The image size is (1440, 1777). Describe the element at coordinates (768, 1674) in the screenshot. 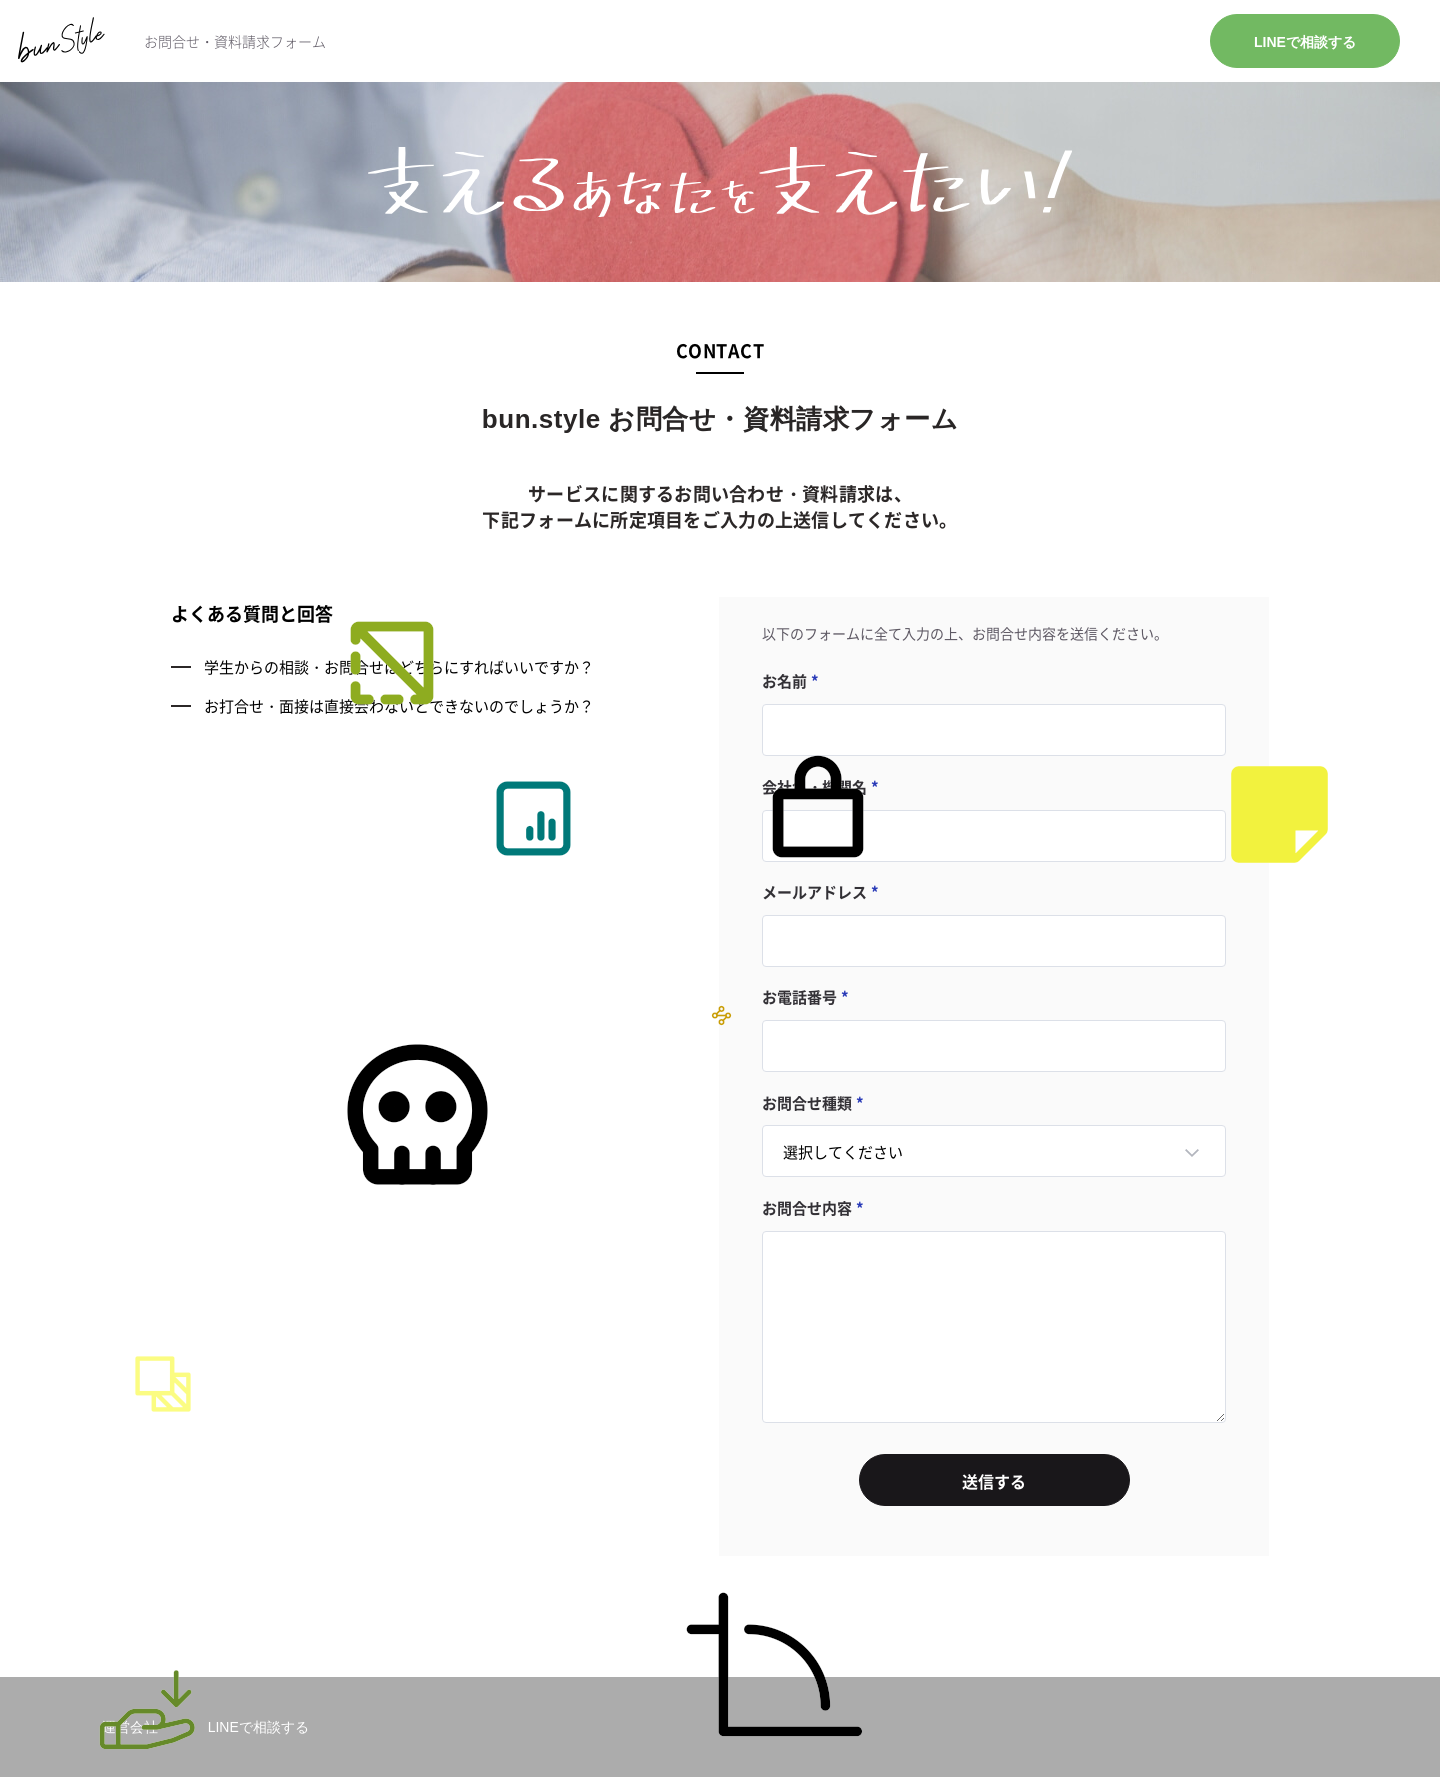

I see `measure or adjust angle settings` at that location.